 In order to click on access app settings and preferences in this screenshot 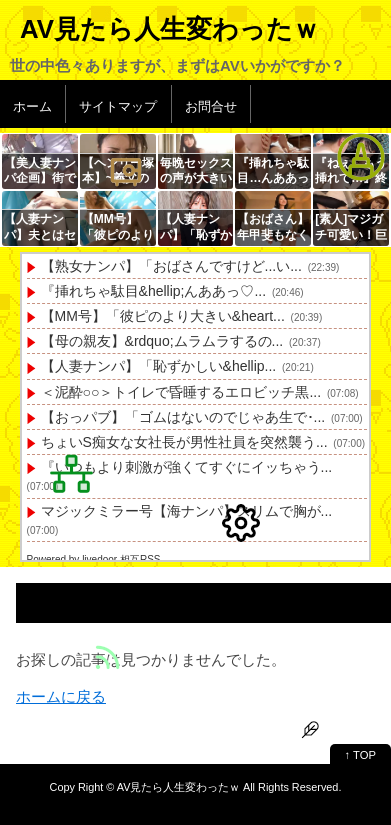, I will do `click(241, 523)`.